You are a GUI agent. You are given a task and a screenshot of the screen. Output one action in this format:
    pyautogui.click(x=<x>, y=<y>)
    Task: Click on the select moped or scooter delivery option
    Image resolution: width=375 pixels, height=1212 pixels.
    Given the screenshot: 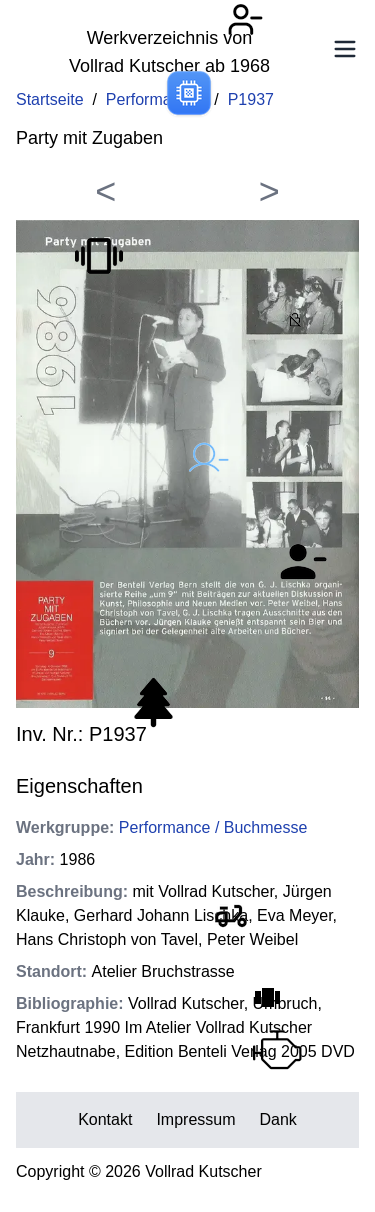 What is the action you would take?
    pyautogui.click(x=231, y=916)
    